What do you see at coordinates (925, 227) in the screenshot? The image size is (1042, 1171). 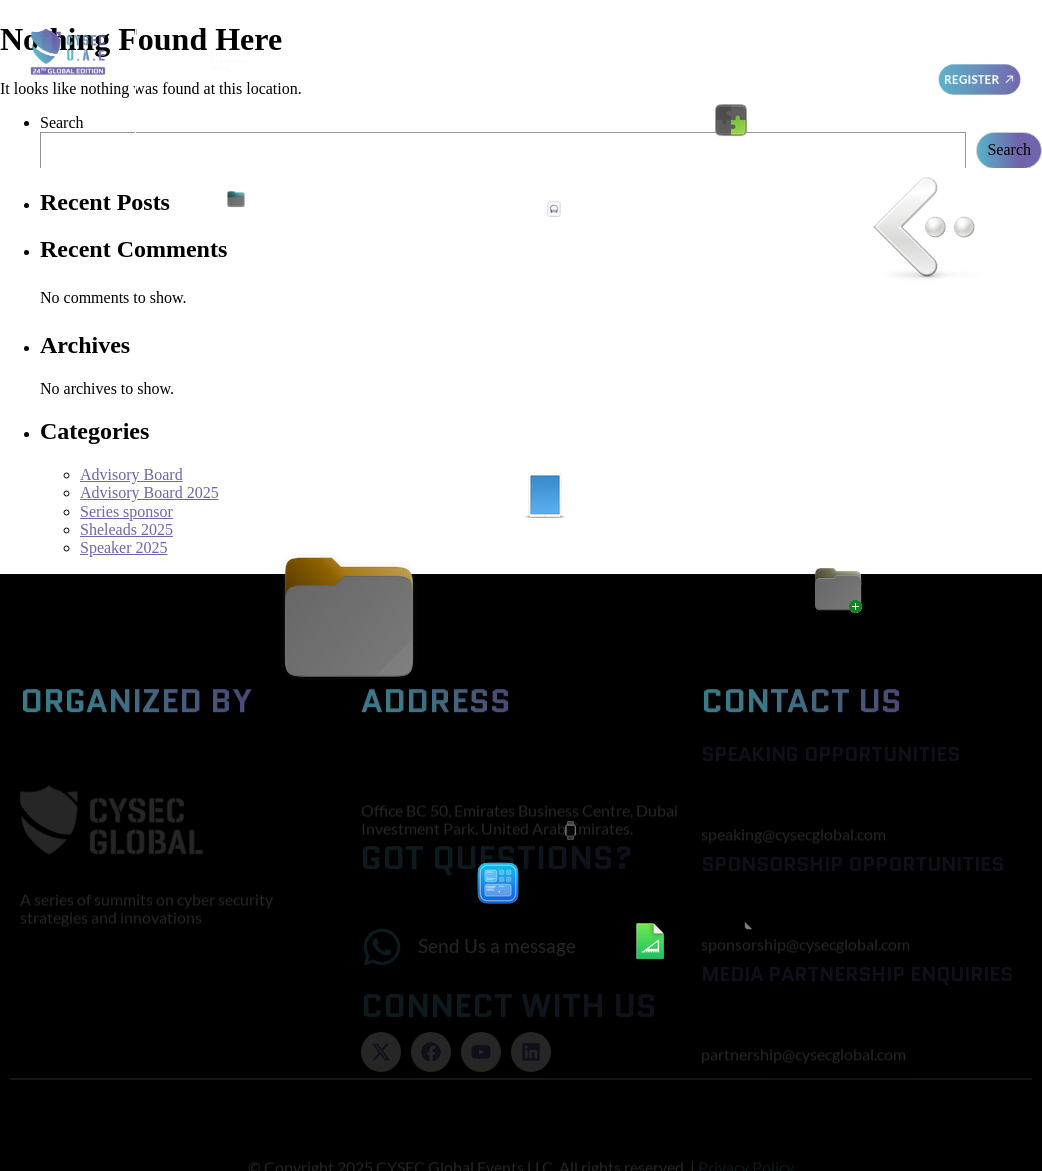 I see `go back to the previous screen or page` at bounding box center [925, 227].